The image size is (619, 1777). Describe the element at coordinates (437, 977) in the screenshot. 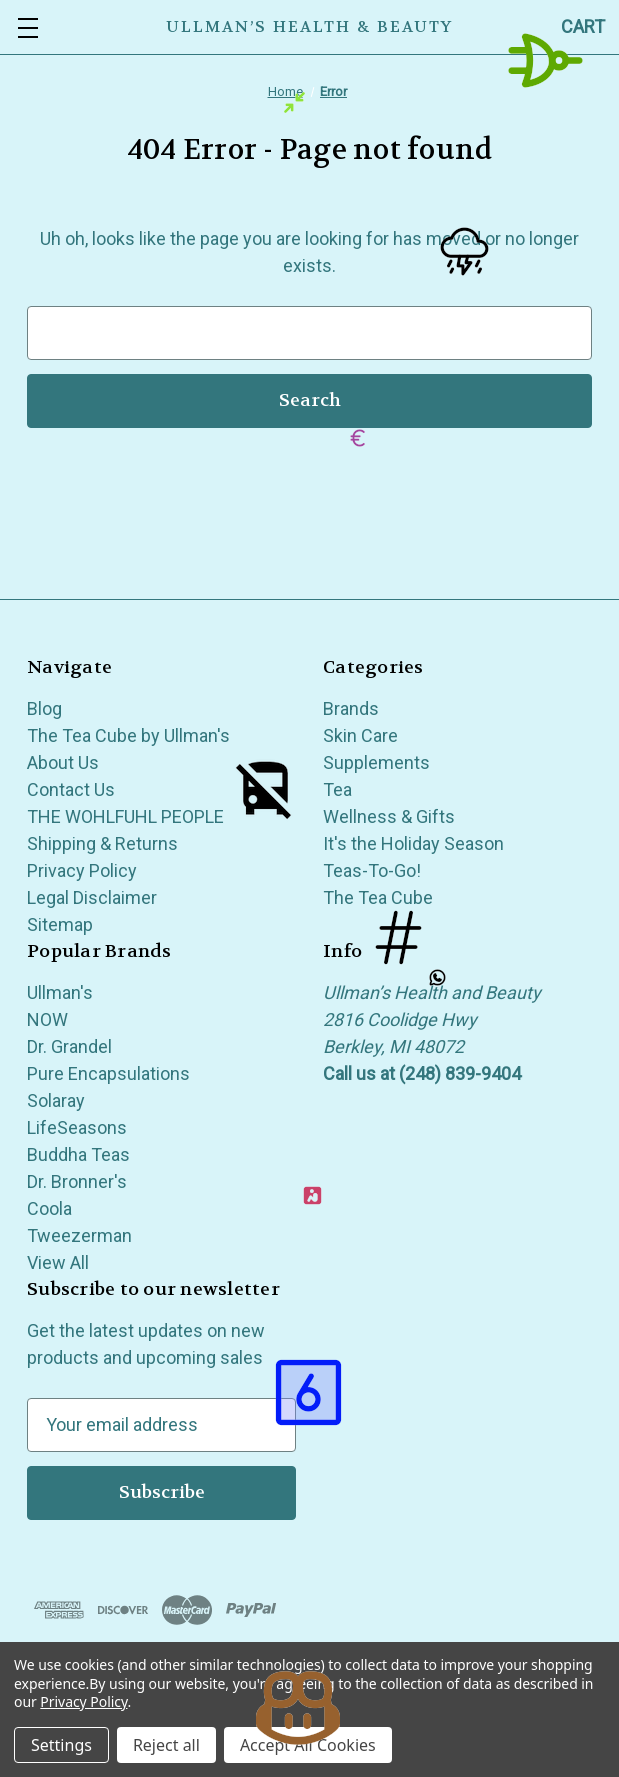

I see `open WhatsApp messaging app` at that location.